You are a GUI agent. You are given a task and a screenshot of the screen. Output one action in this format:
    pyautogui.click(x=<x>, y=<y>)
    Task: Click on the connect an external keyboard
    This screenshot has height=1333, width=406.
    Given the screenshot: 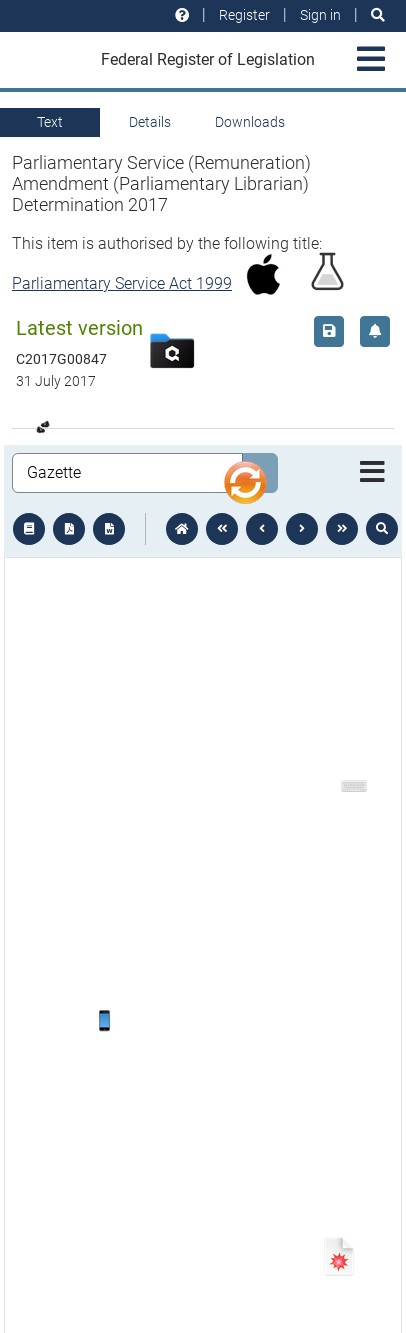 What is the action you would take?
    pyautogui.click(x=354, y=786)
    